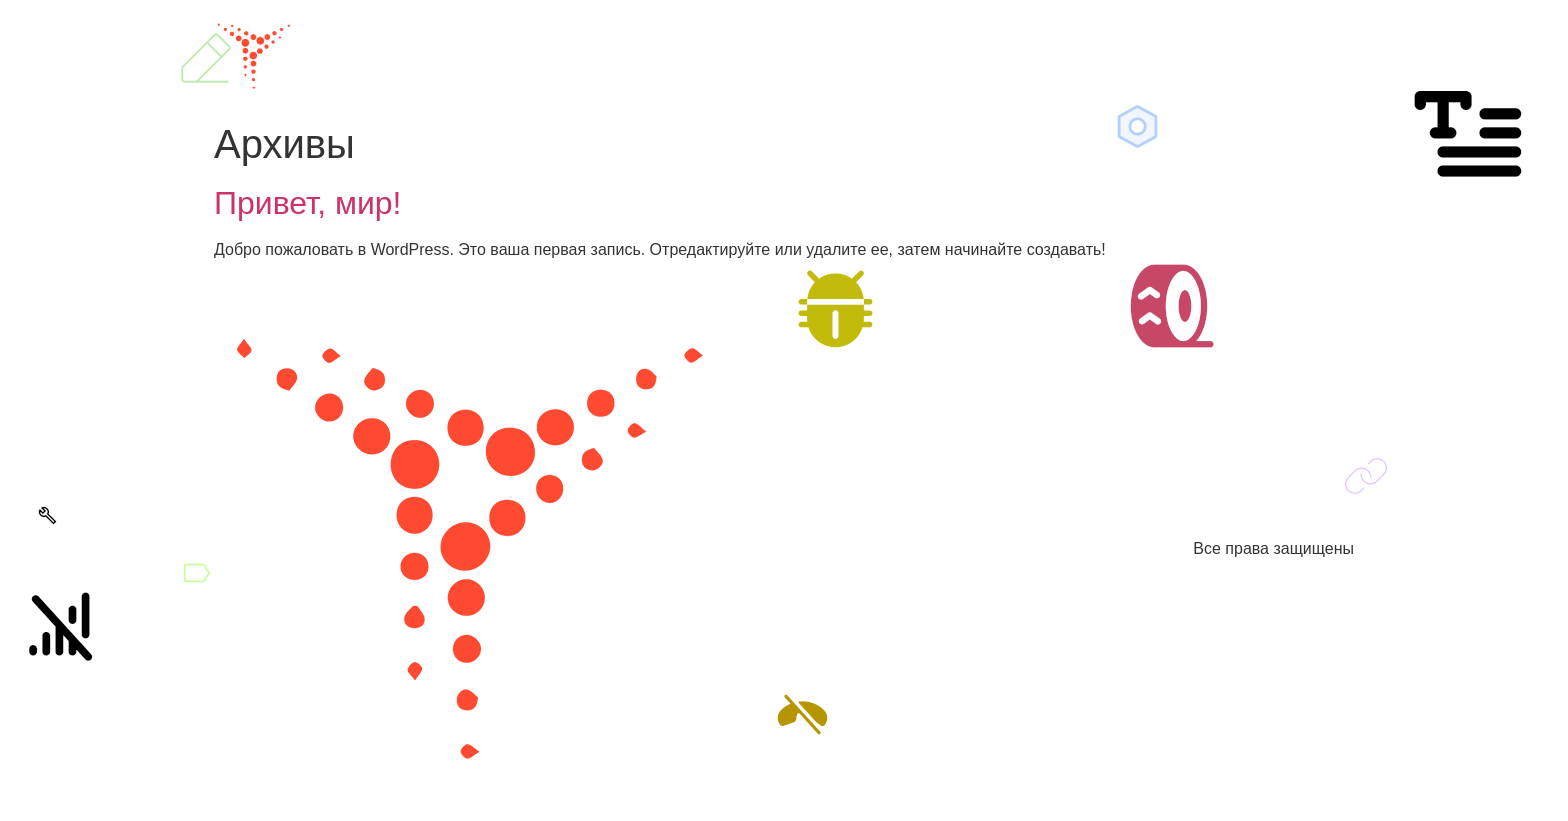 Image resolution: width=1568 pixels, height=821 pixels. I want to click on edit or modify content, so click(205, 59).